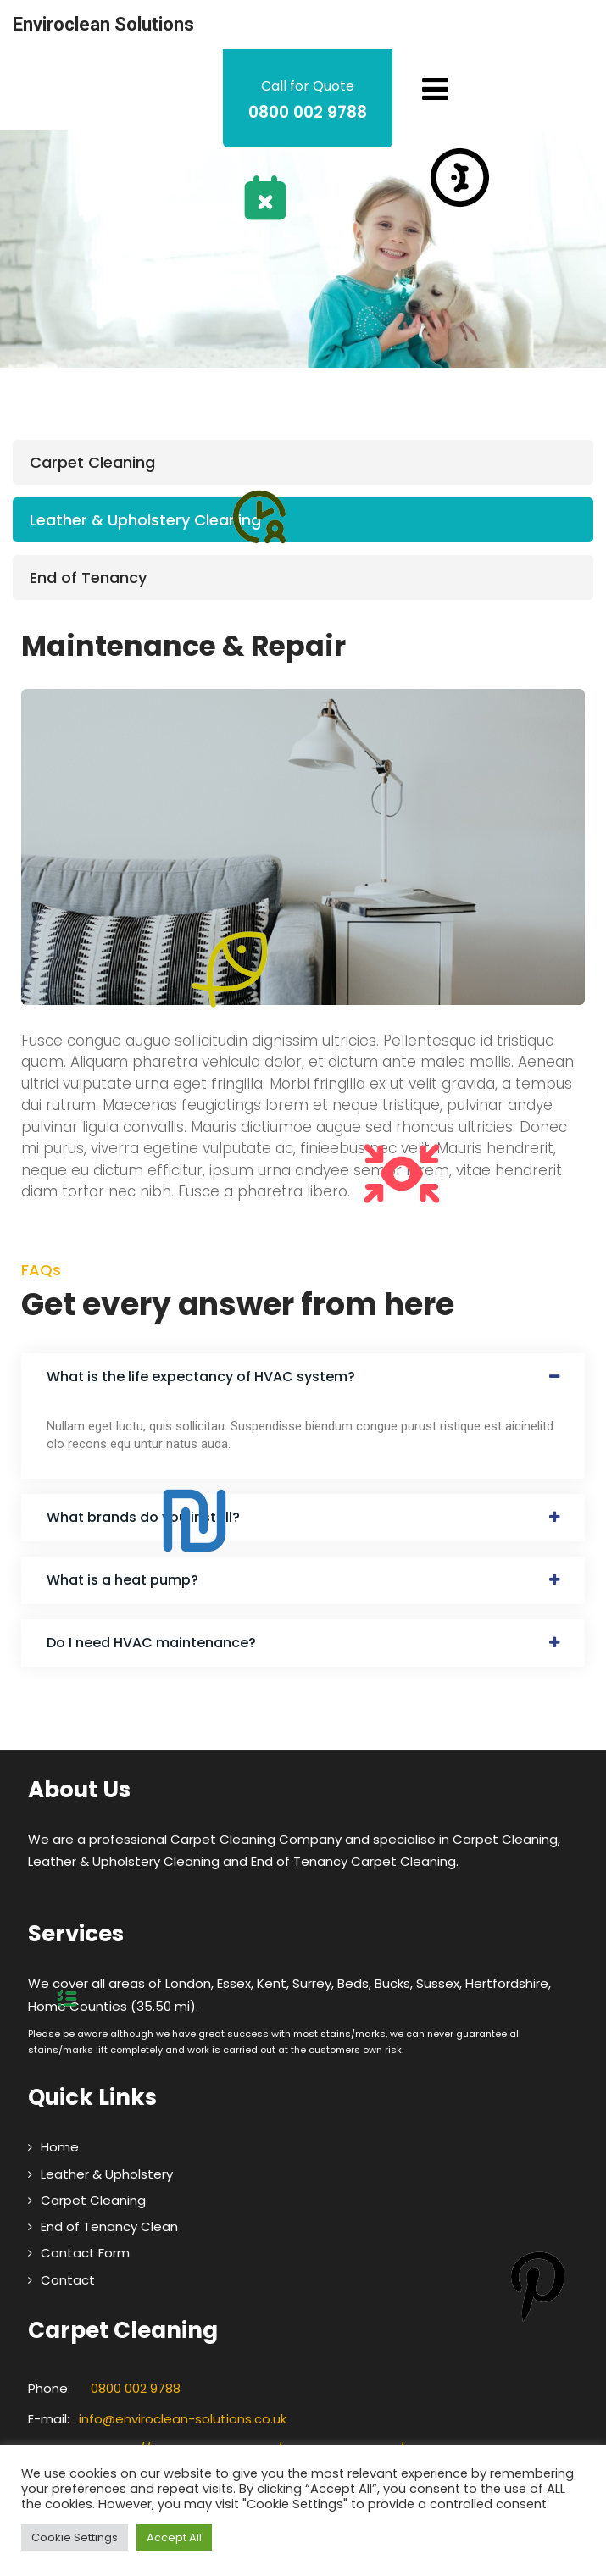  What do you see at coordinates (67, 1999) in the screenshot?
I see `view your task list` at bounding box center [67, 1999].